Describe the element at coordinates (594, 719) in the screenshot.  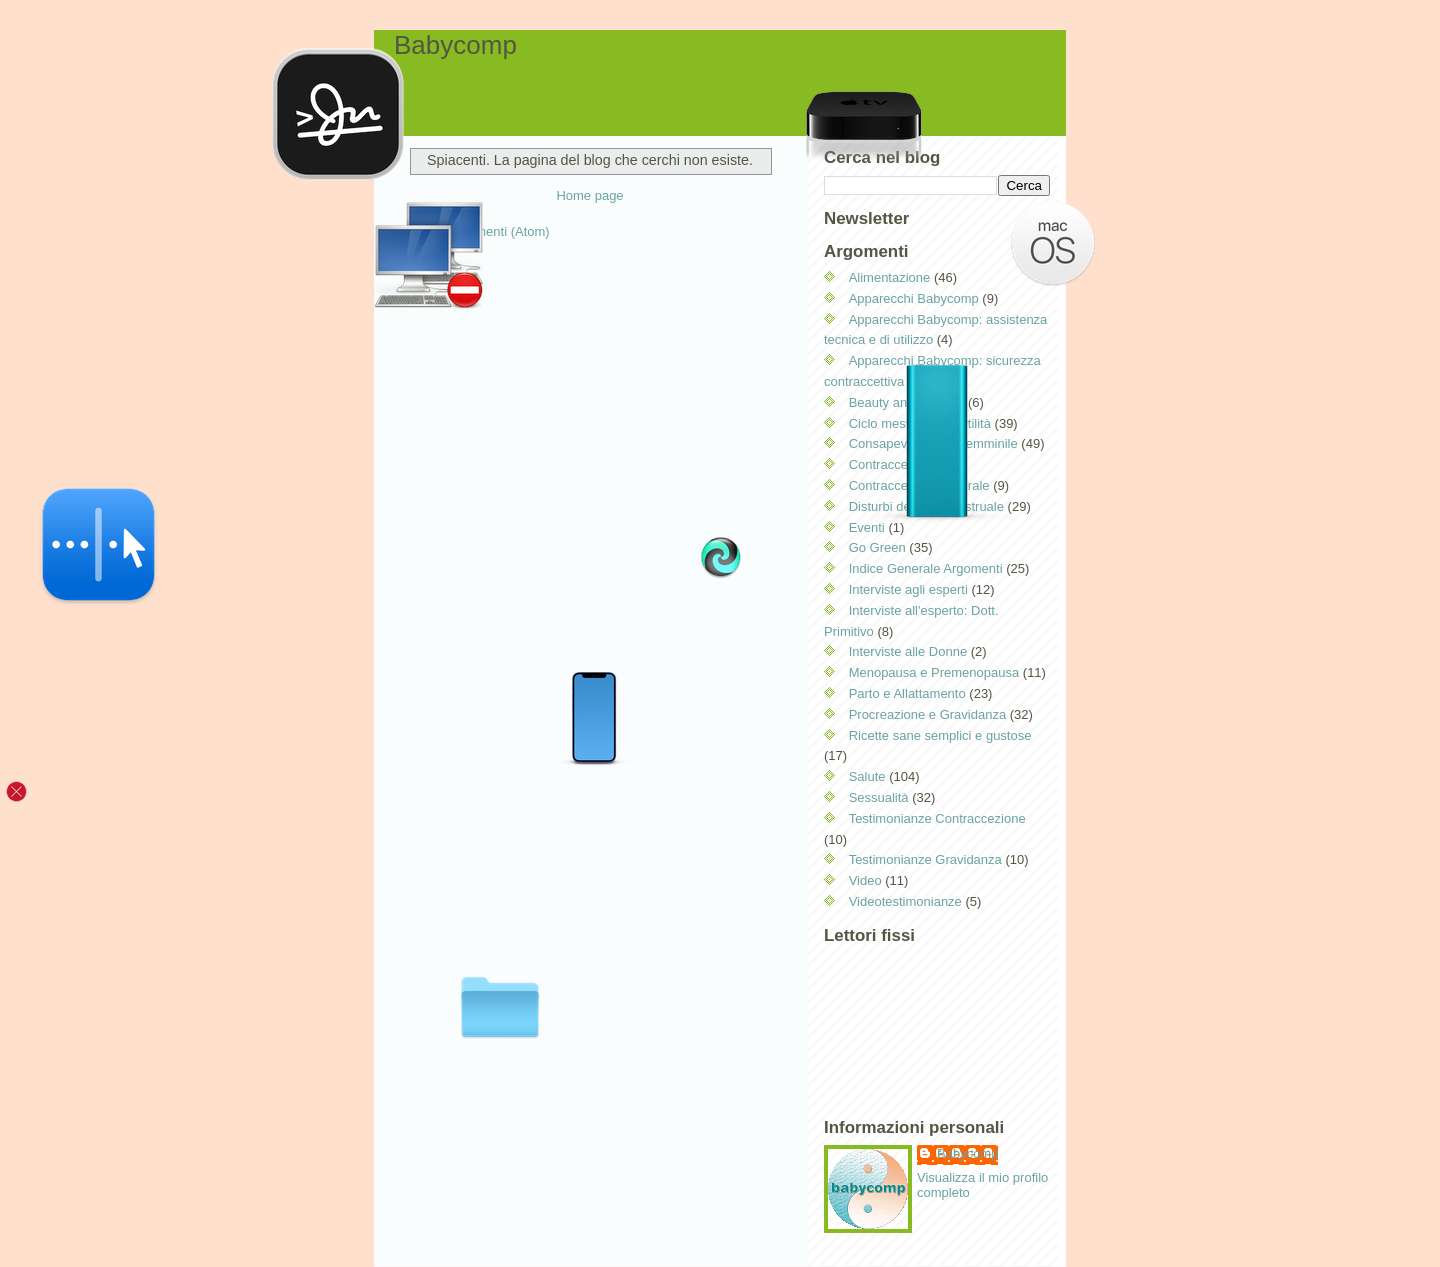
I see `connected iPhone device` at that location.